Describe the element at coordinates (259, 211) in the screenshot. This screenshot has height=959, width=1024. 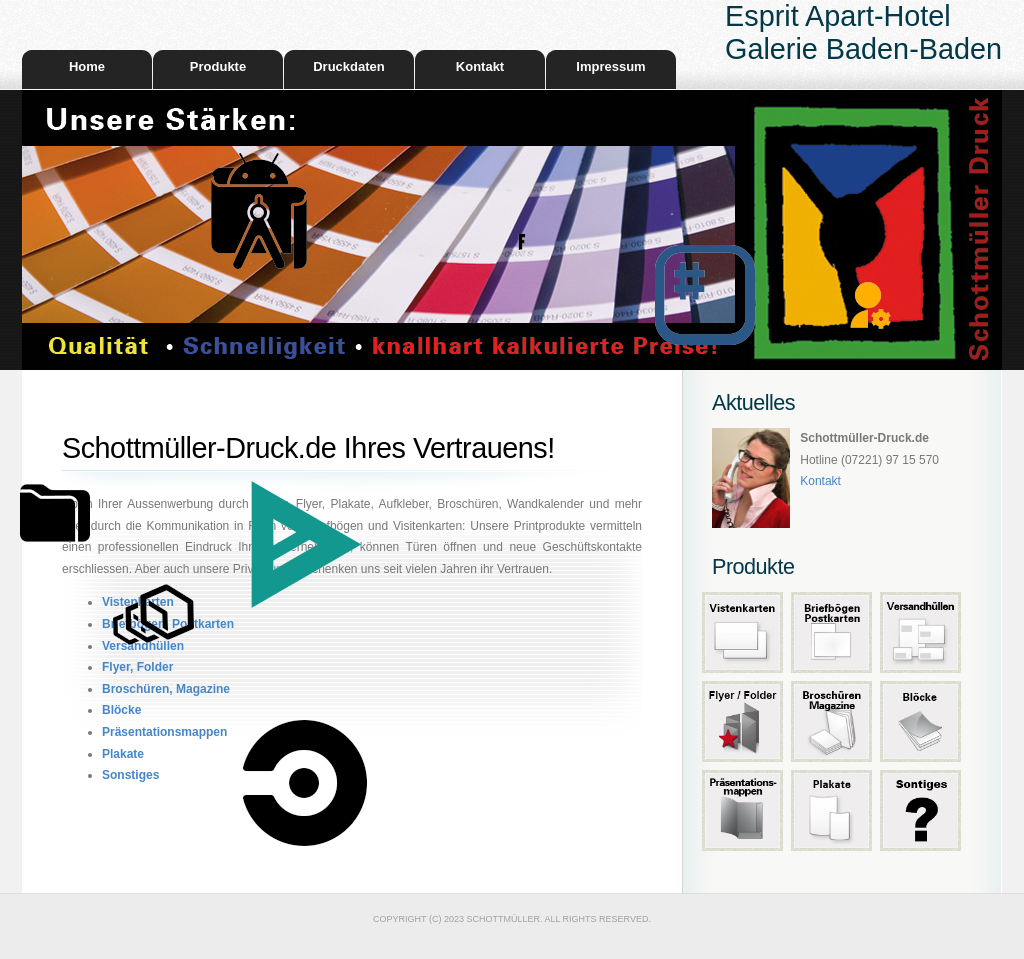
I see `open android studio` at that location.